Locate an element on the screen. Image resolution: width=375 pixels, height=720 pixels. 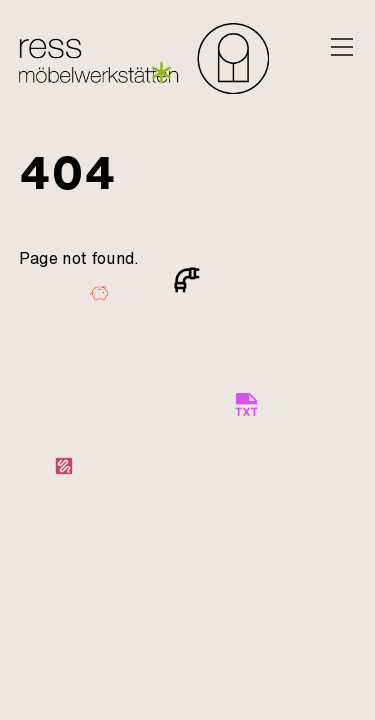
plumbing or pipe-related settings is located at coordinates (186, 279).